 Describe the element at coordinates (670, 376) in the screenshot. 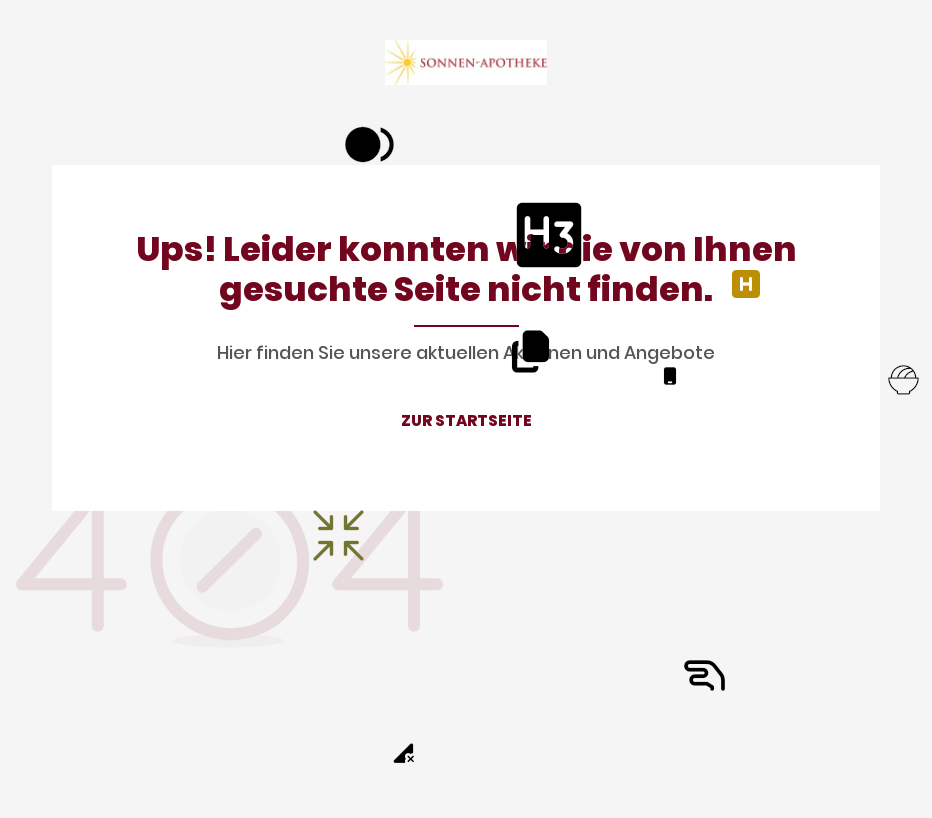

I see `indicates mobile device or smartphone` at that location.